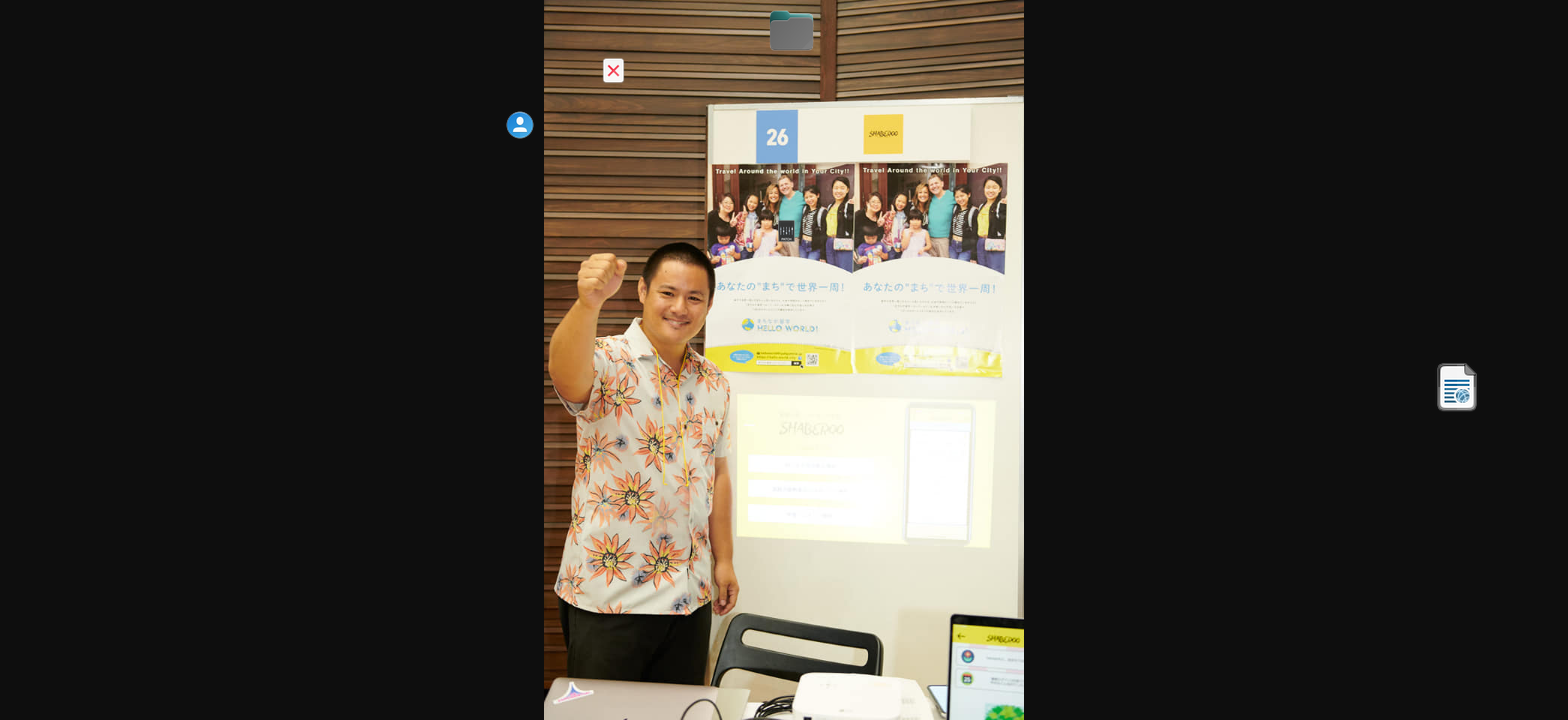  Describe the element at coordinates (613, 70) in the screenshot. I see `indicates a broken or invalid symbolic link` at that location.